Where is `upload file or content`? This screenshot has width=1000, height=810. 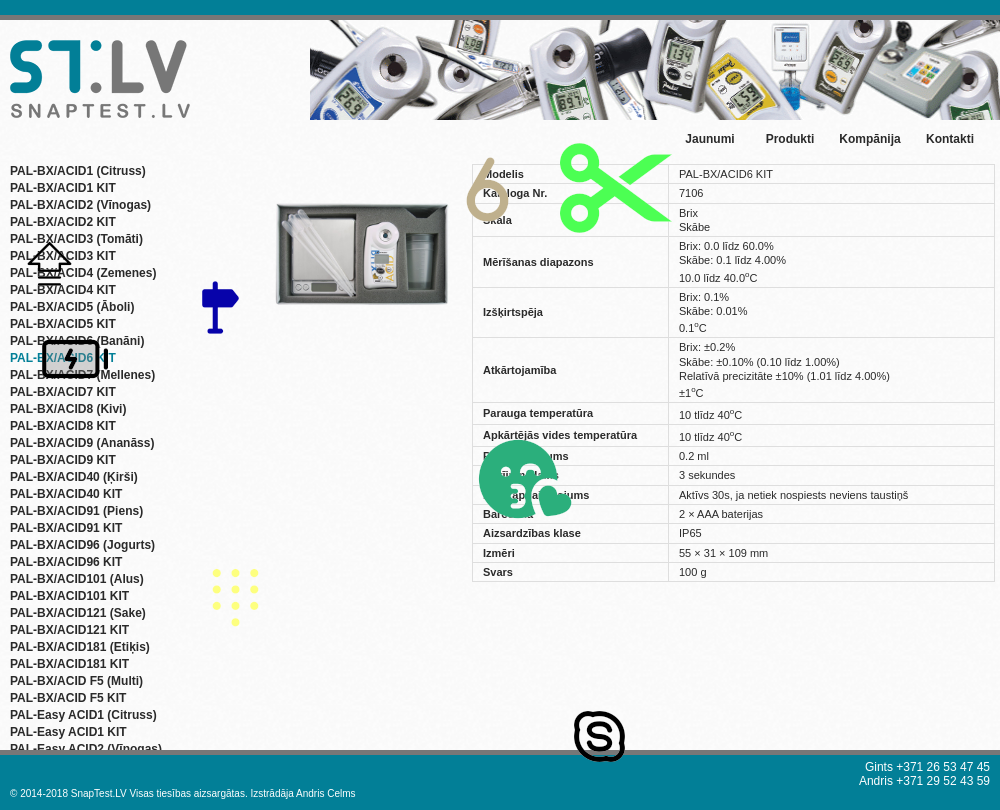
upload file or content is located at coordinates (49, 265).